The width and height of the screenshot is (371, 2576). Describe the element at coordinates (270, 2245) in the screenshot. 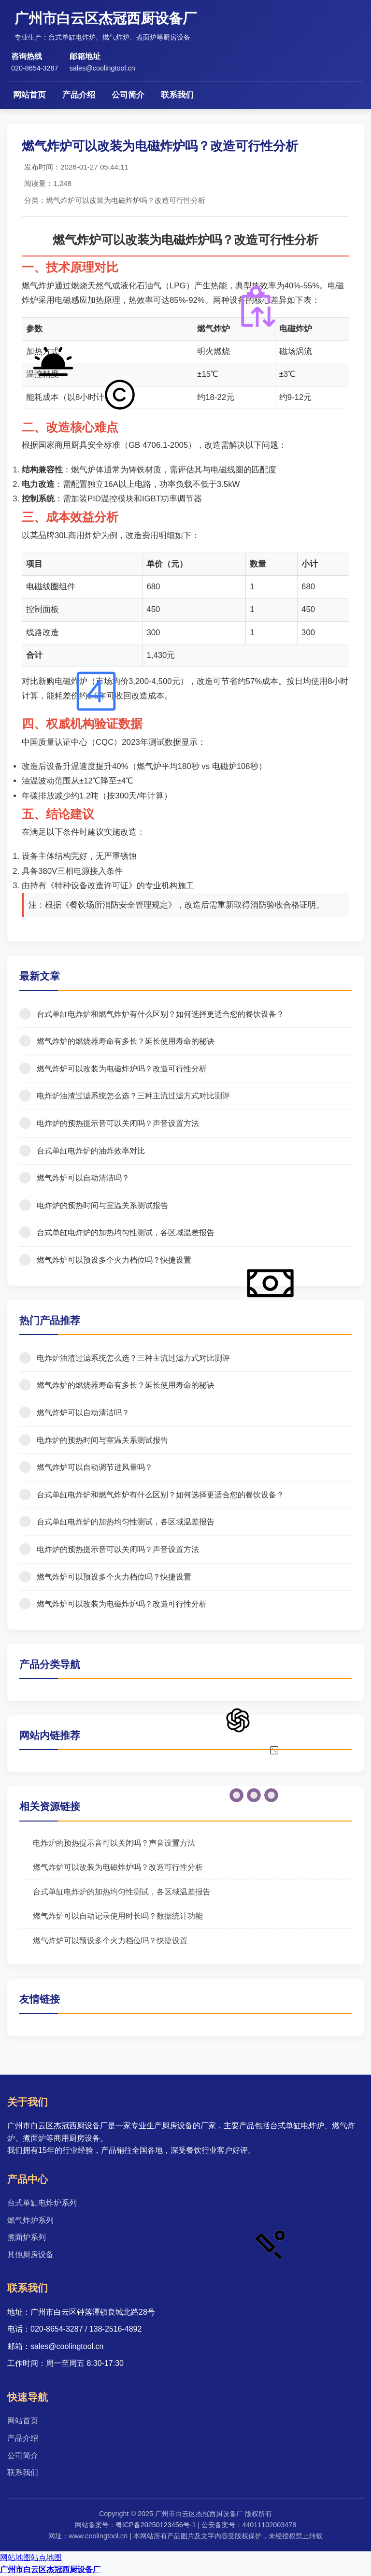

I see `access cricket scores or sports updates` at that location.